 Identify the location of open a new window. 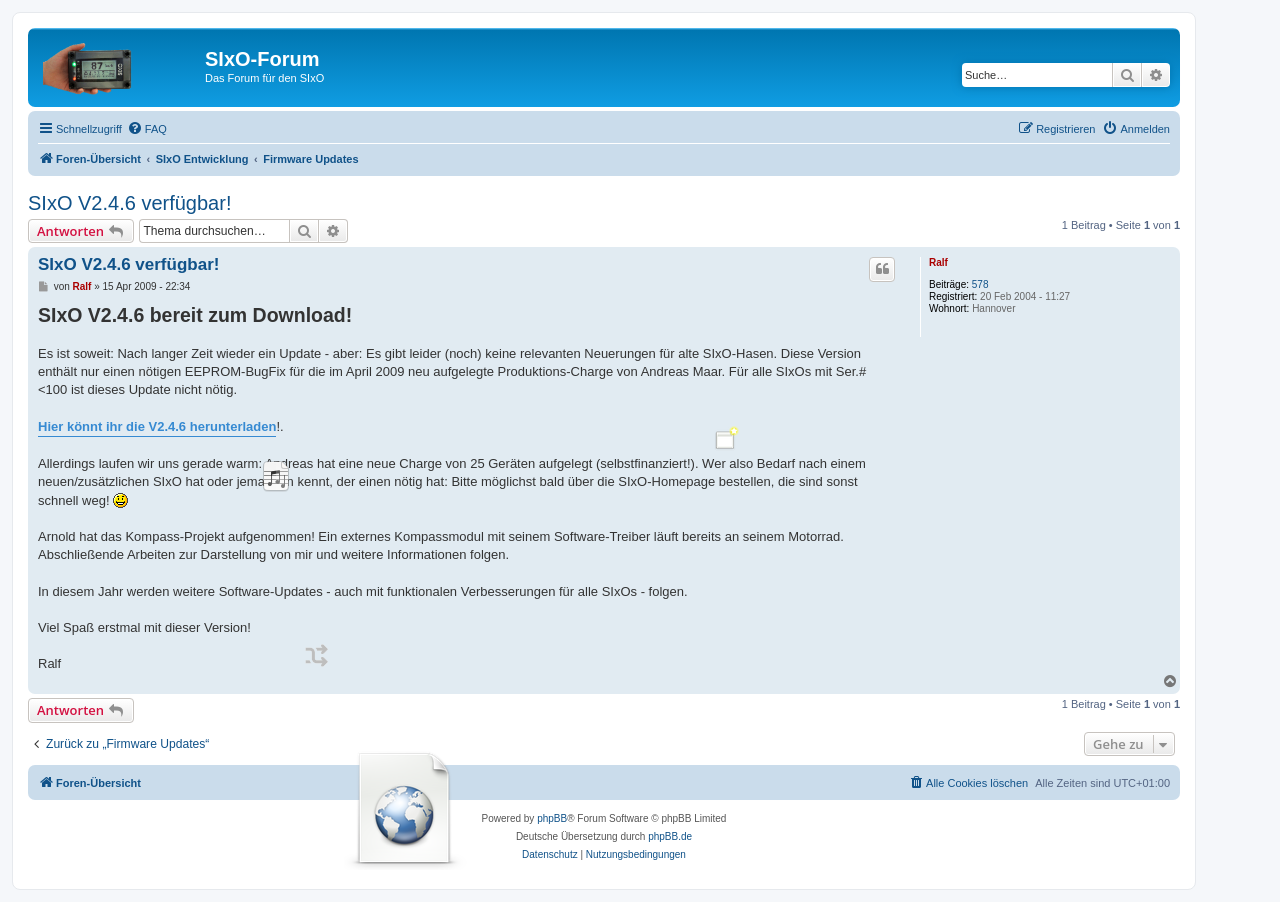
(726, 438).